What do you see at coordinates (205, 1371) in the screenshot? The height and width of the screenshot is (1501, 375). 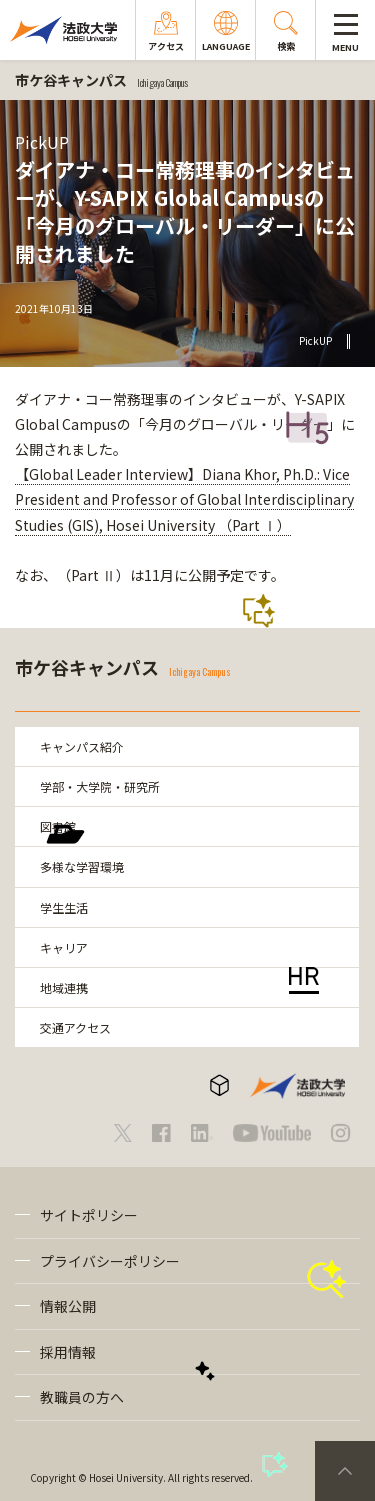 I see `indicates AI-generated or enhanced content` at bounding box center [205, 1371].